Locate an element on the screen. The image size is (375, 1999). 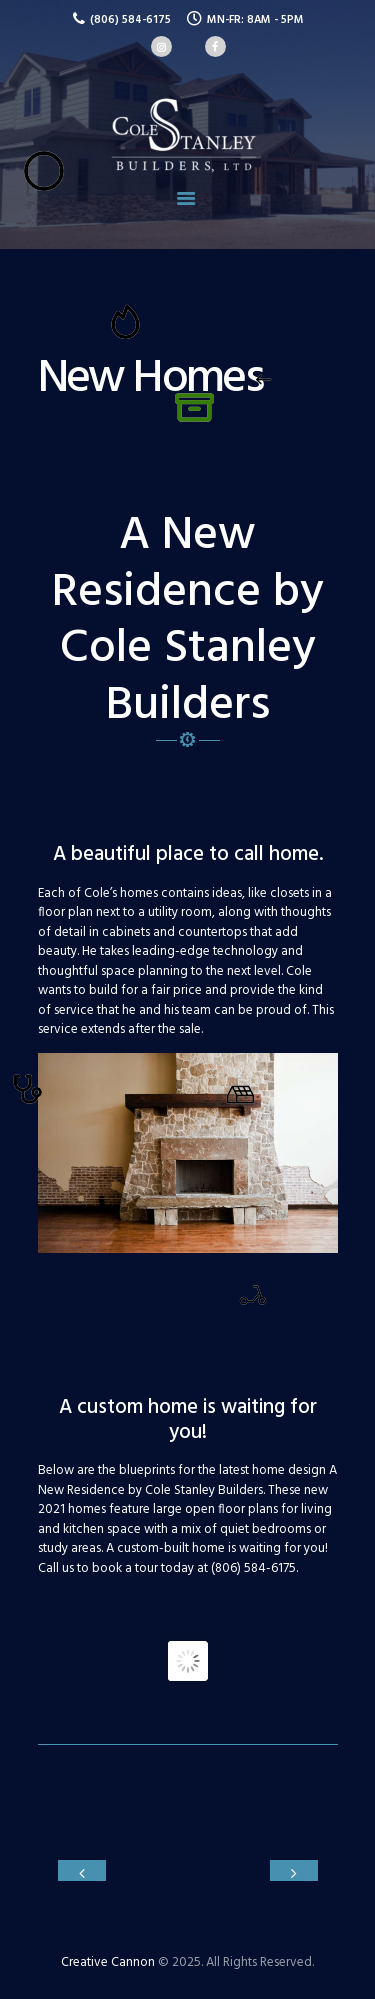
select scooter as transportation mode is located at coordinates (253, 1296).